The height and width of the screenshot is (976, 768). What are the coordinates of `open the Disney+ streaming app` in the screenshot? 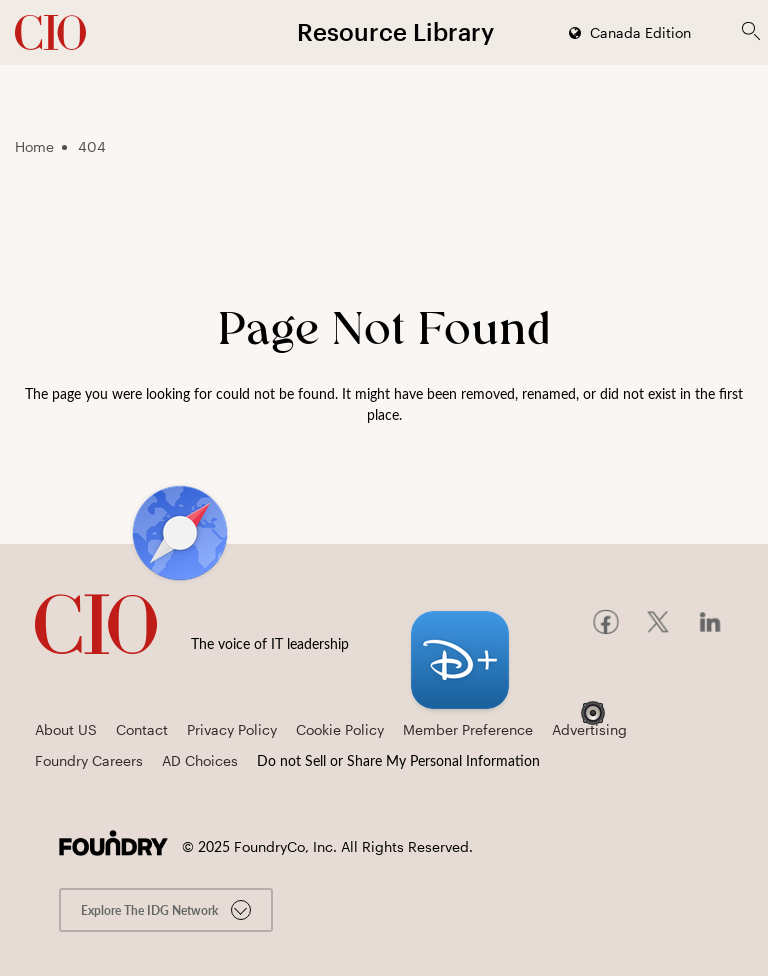 It's located at (460, 660).